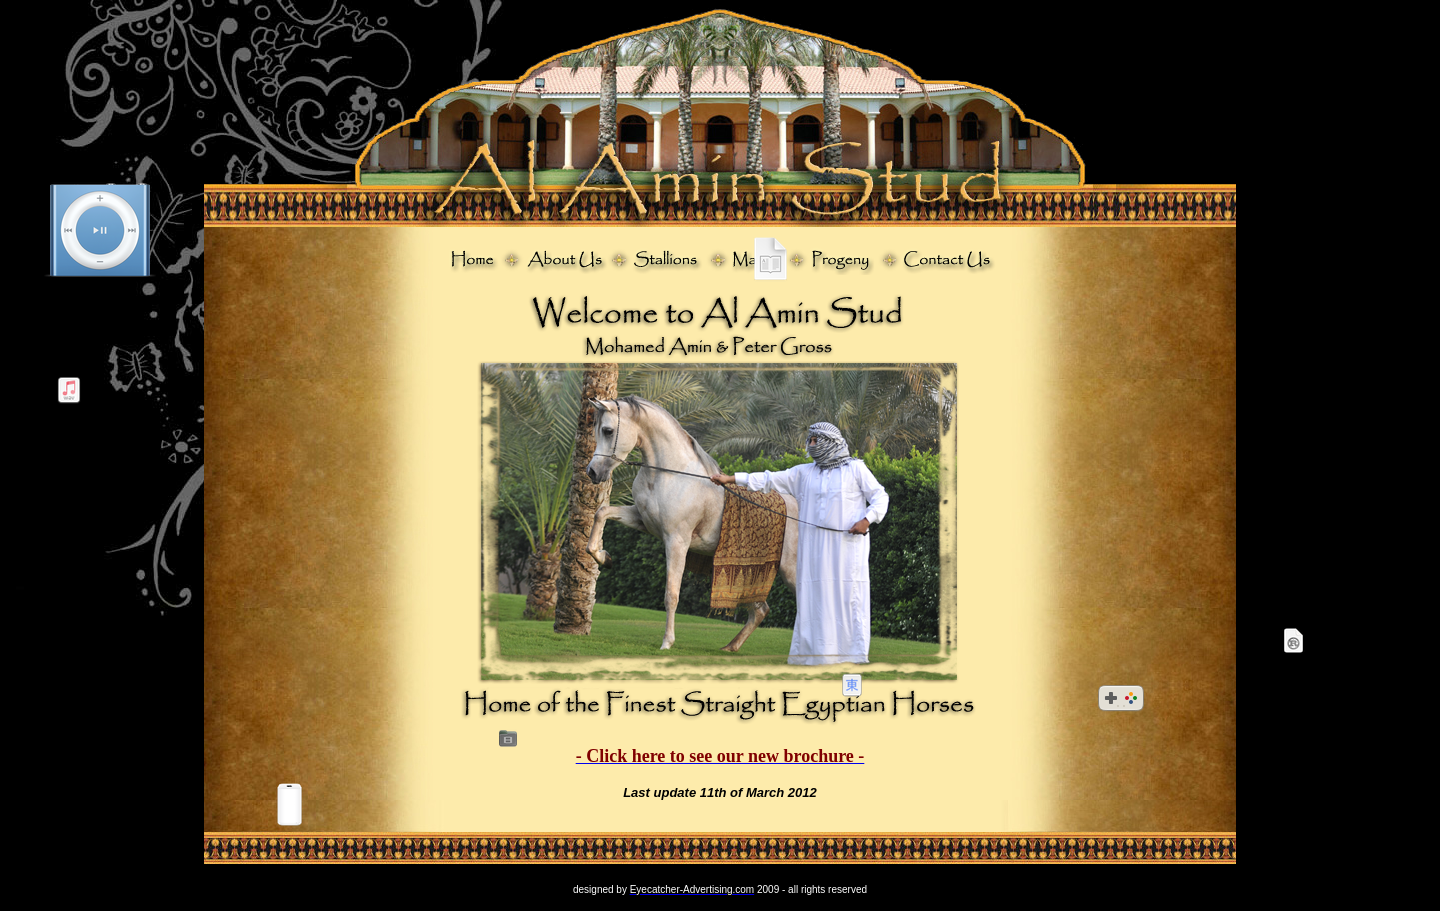 The width and height of the screenshot is (1440, 911). What do you see at coordinates (69, 390) in the screenshot?
I see `audio file in wav format` at bounding box center [69, 390].